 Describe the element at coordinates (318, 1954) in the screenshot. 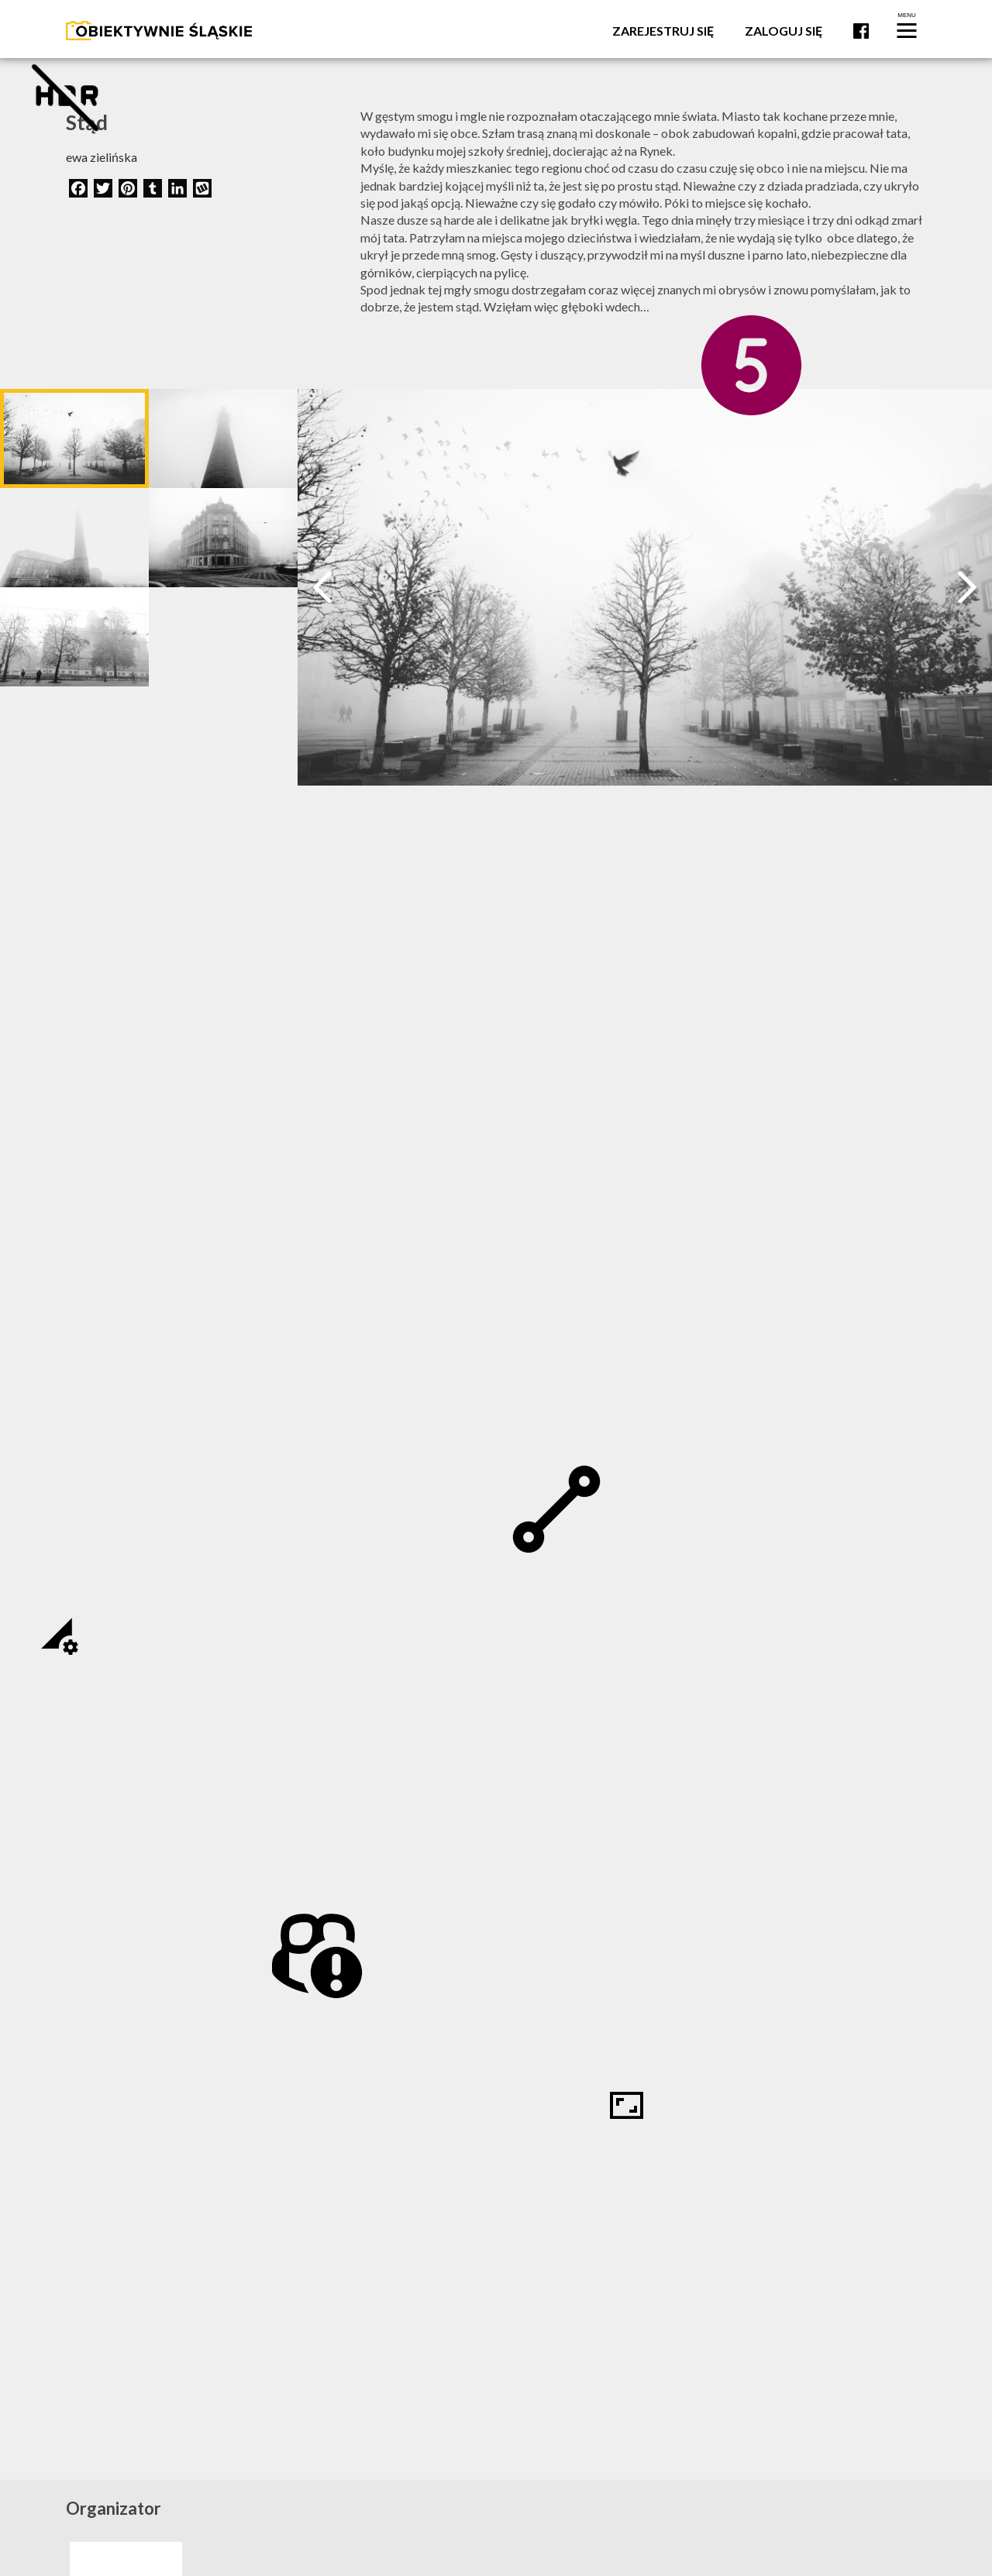

I see `indicates a warning or issue with GitHub Copilot` at that location.